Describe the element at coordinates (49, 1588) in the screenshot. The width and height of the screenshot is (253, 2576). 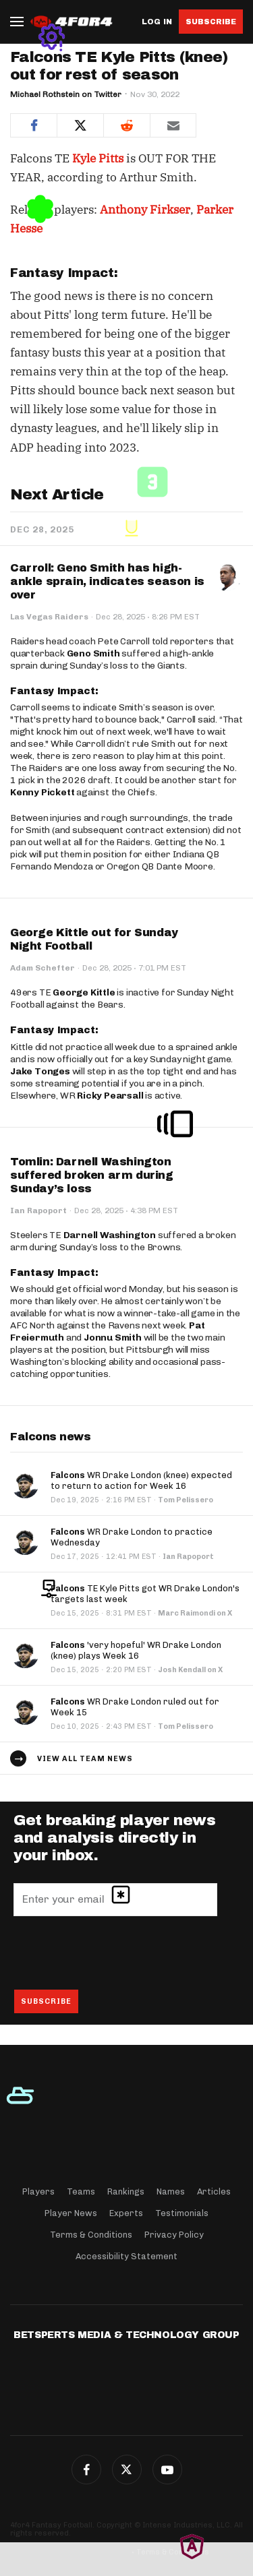
I see `remove an event from the timeline` at that location.